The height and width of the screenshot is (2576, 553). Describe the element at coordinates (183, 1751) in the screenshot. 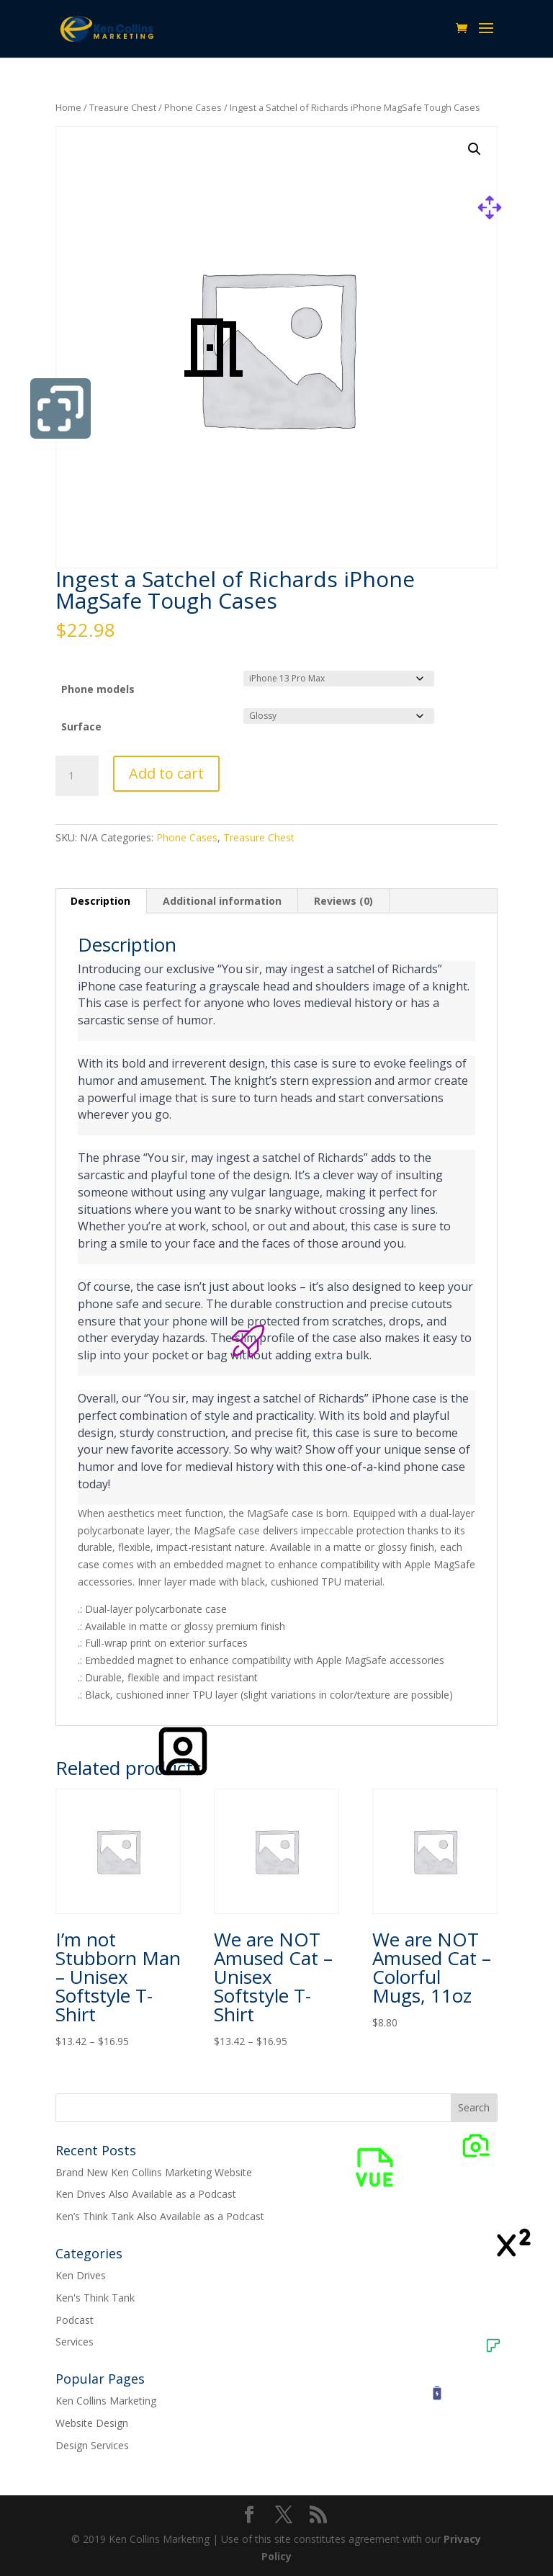

I see `view user profile` at that location.